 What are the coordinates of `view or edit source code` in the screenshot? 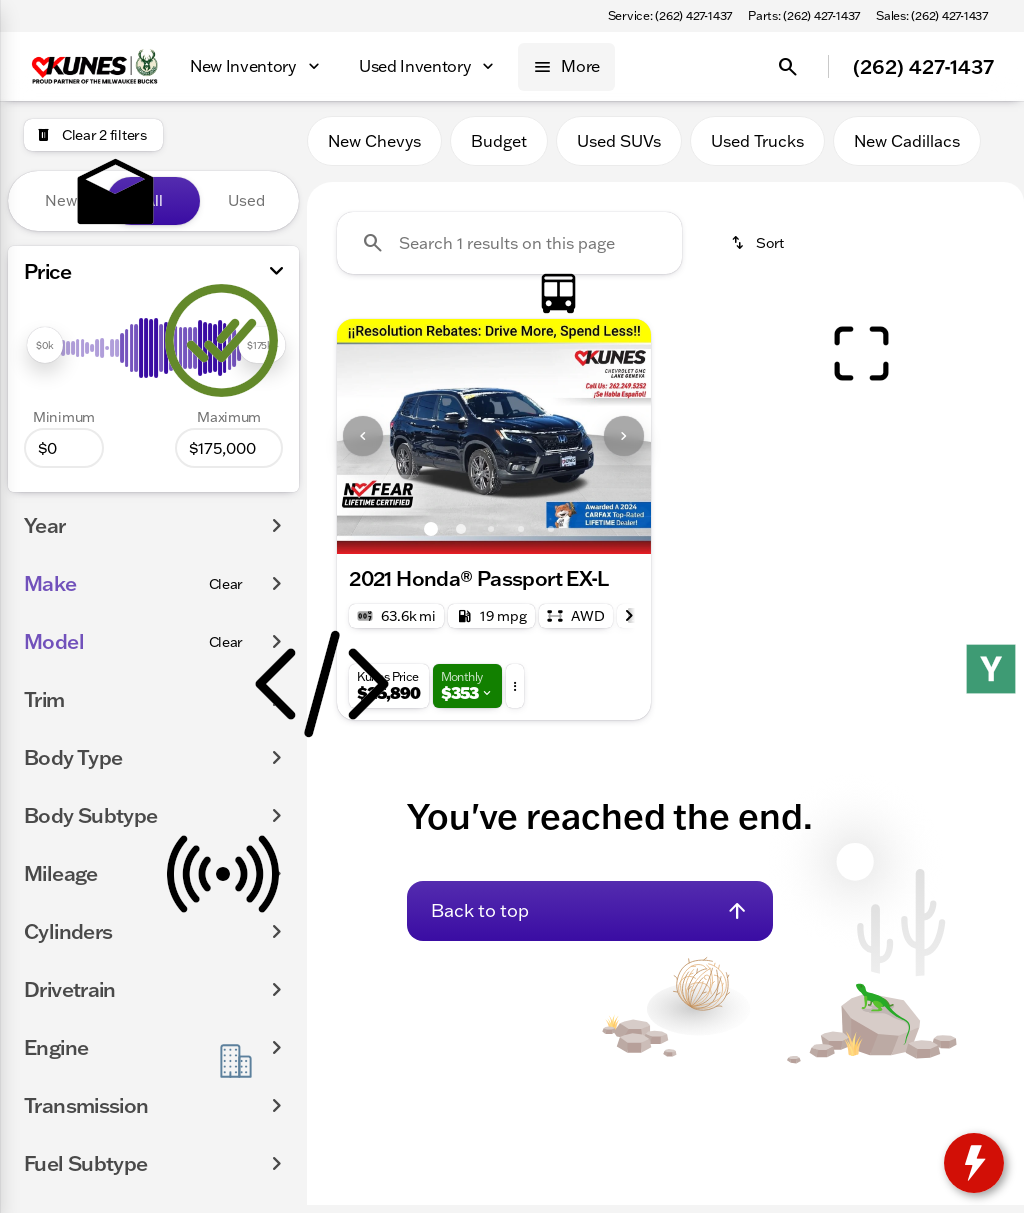 It's located at (322, 684).